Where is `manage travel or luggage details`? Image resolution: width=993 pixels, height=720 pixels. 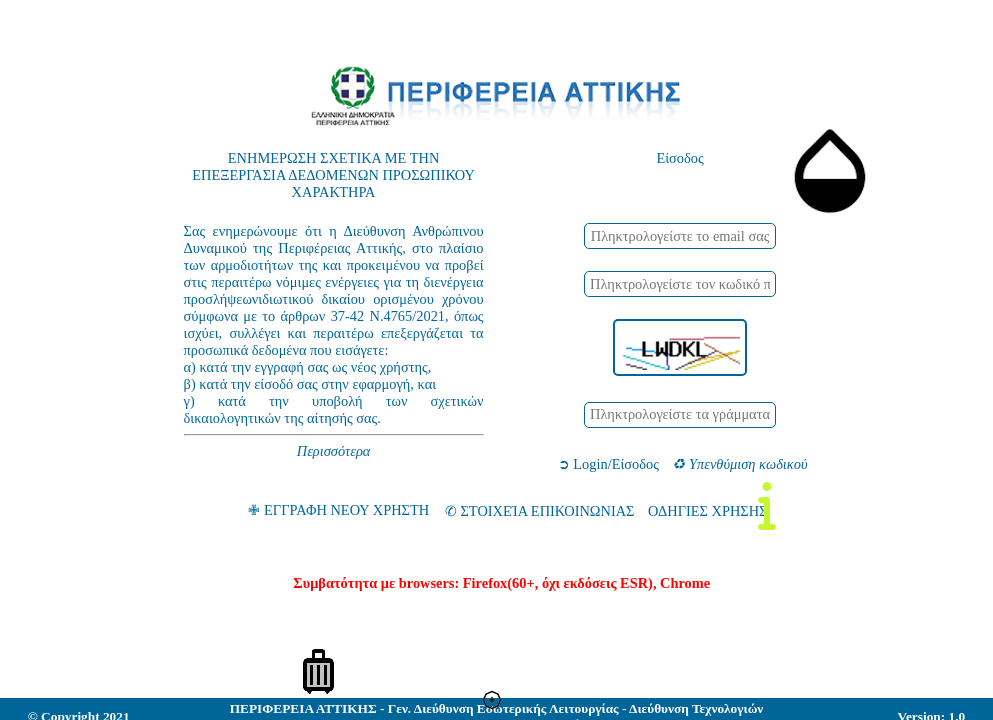 manage travel or luggage details is located at coordinates (318, 671).